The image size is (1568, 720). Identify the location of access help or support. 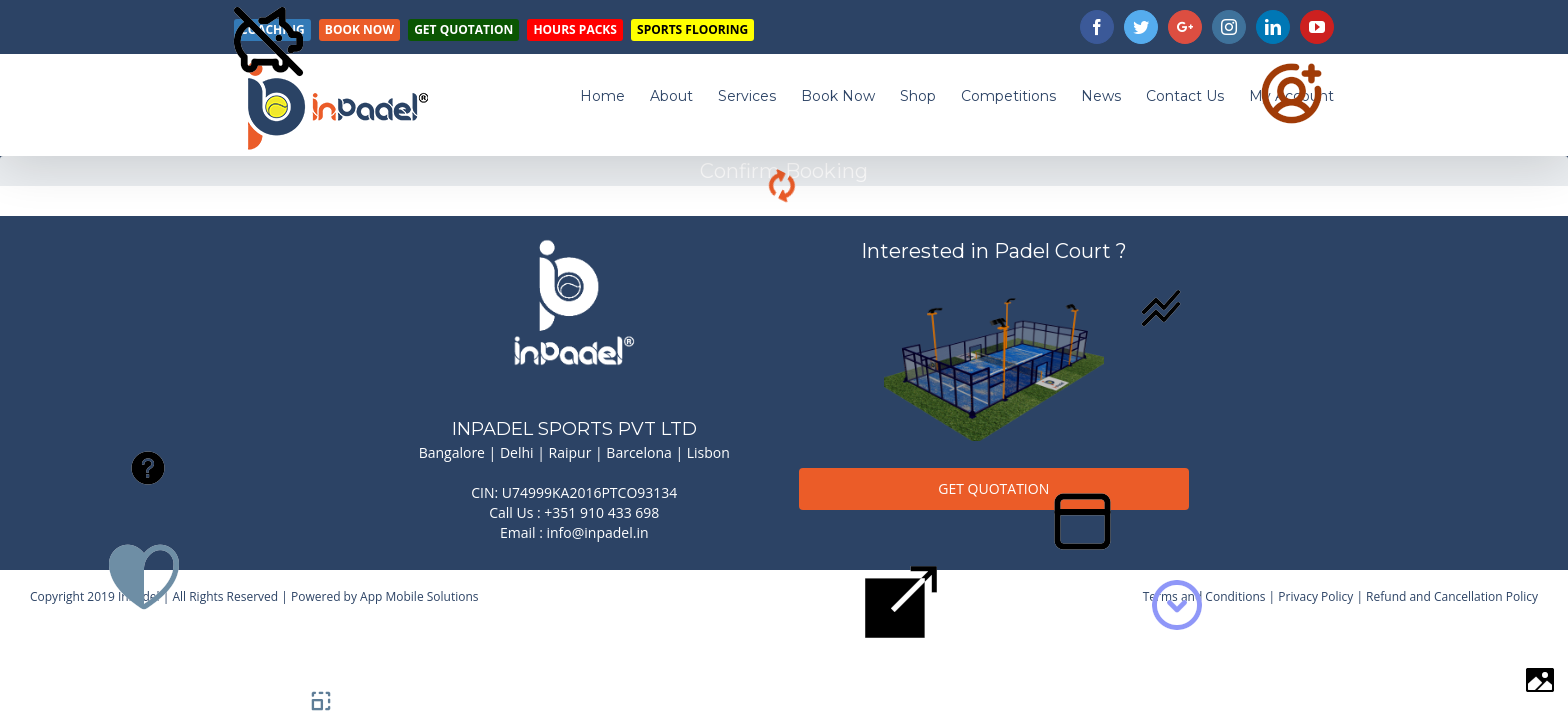
(148, 468).